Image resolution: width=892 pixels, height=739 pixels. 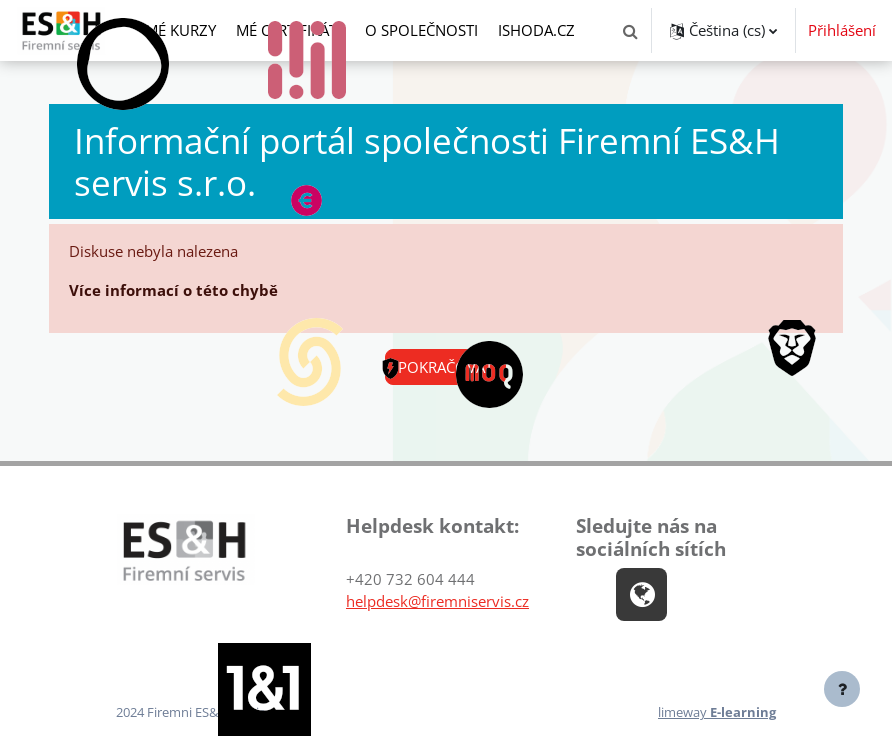 I want to click on socket security logo, so click(x=390, y=368).